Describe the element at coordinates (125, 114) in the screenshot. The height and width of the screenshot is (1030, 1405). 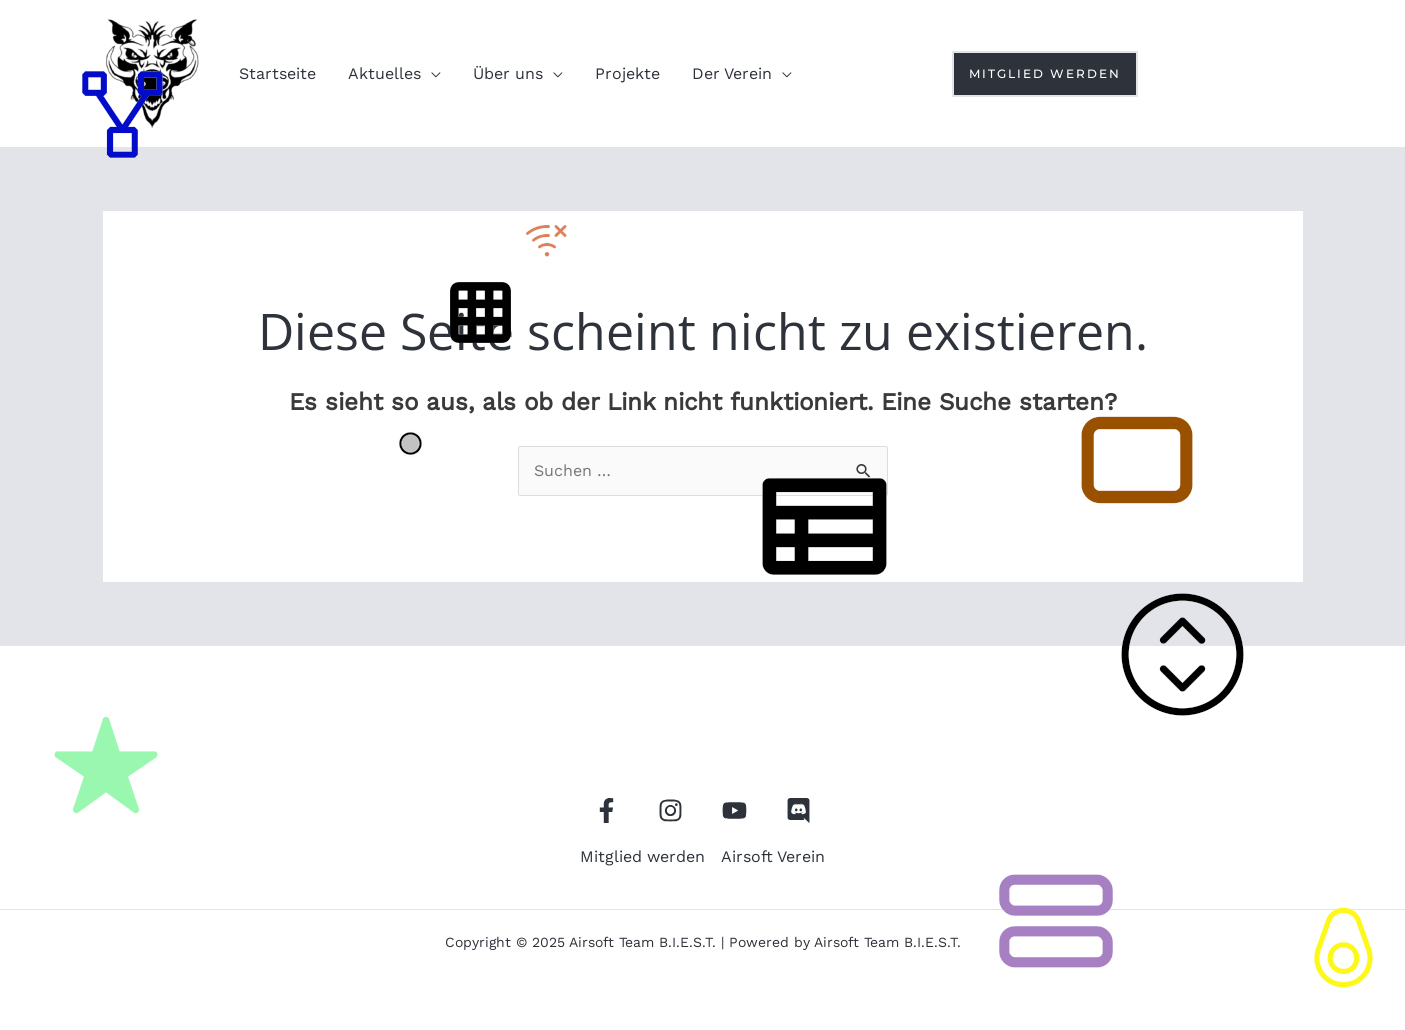
I see `view parent classes or supertypes in code hierarchy` at that location.